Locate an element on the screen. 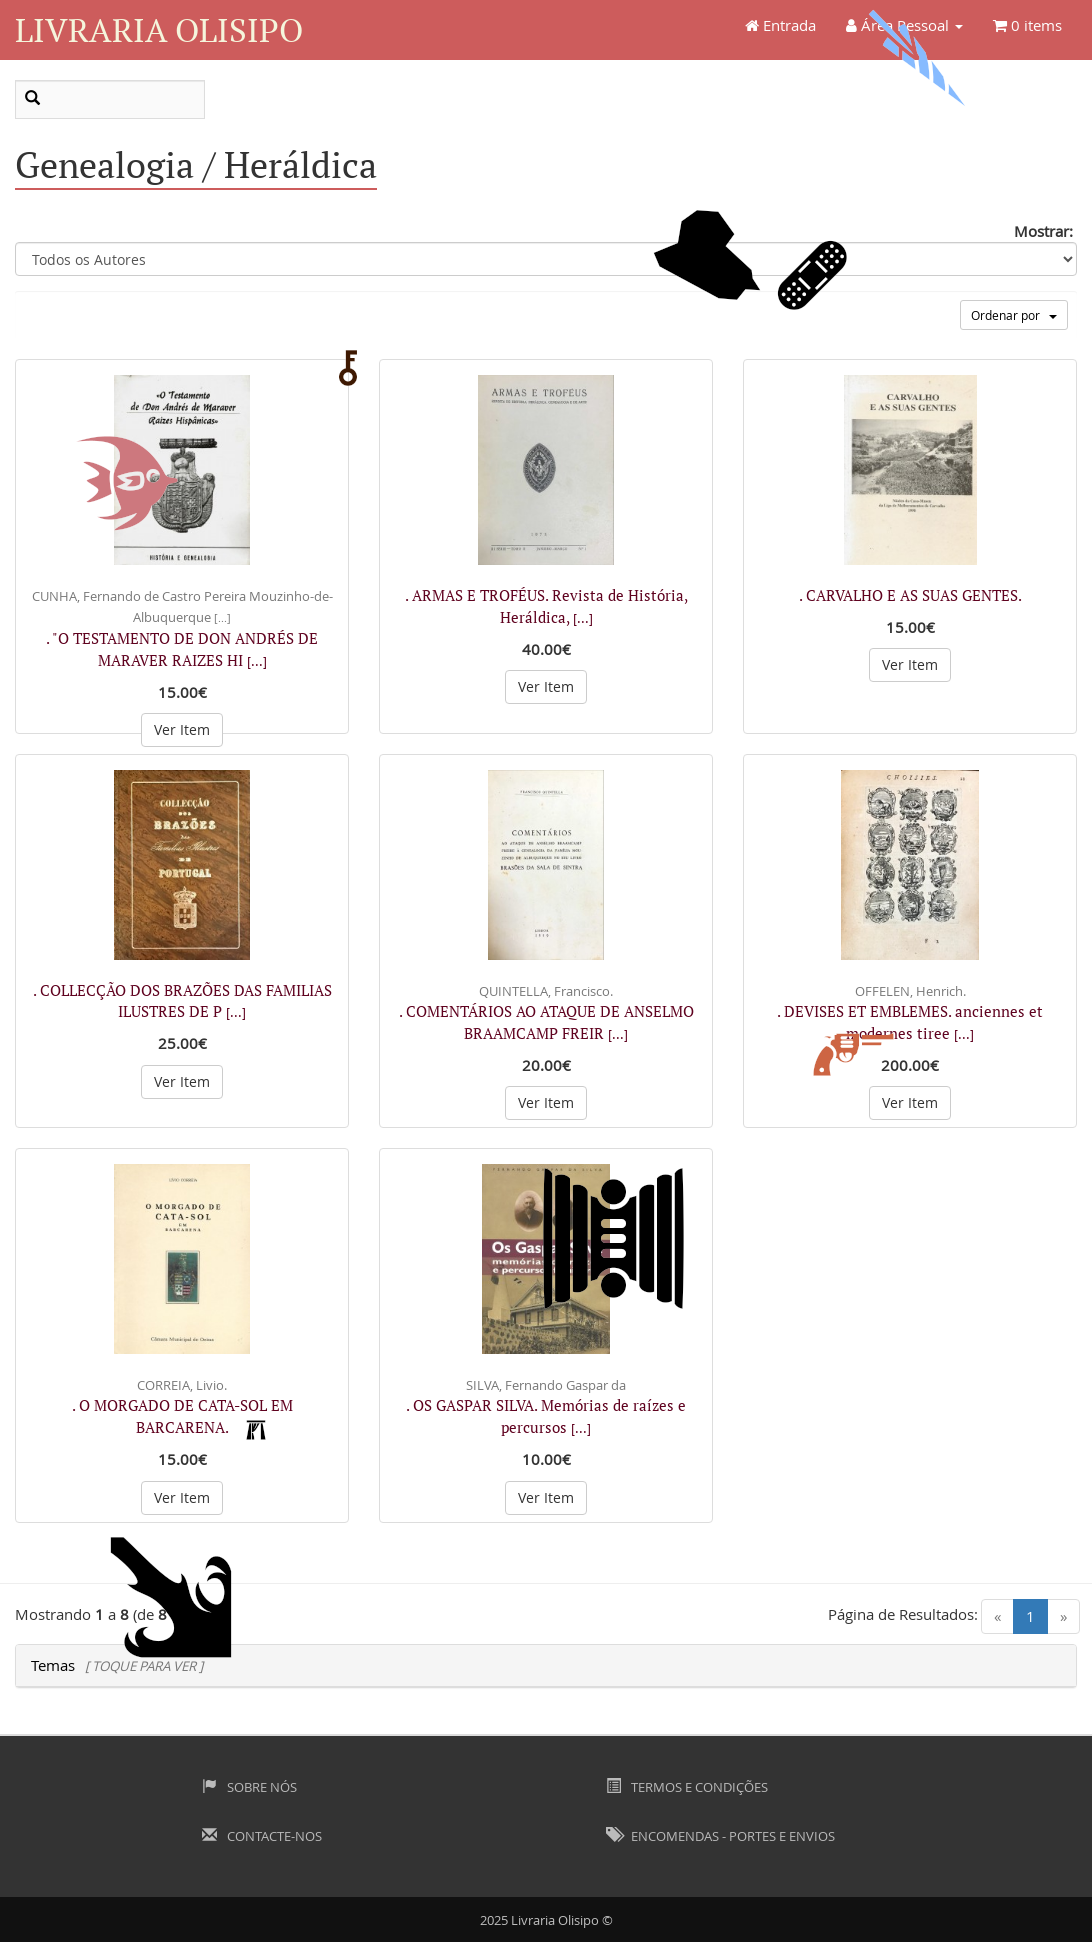  accordion or bellows instrument in a music game is located at coordinates (613, 1238).